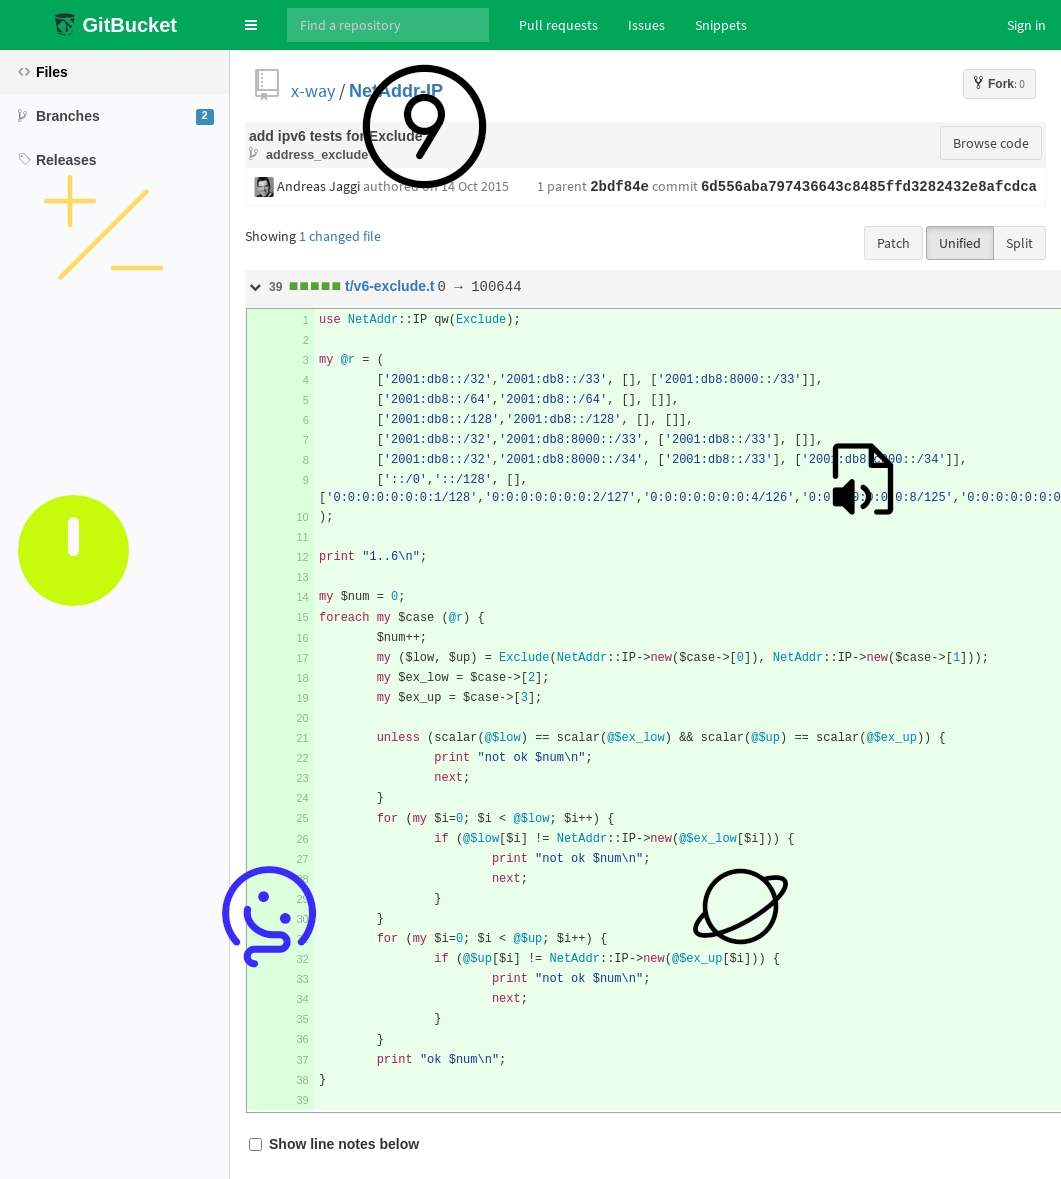  What do you see at coordinates (424, 126) in the screenshot?
I see `indicates nine items or notifications` at bounding box center [424, 126].